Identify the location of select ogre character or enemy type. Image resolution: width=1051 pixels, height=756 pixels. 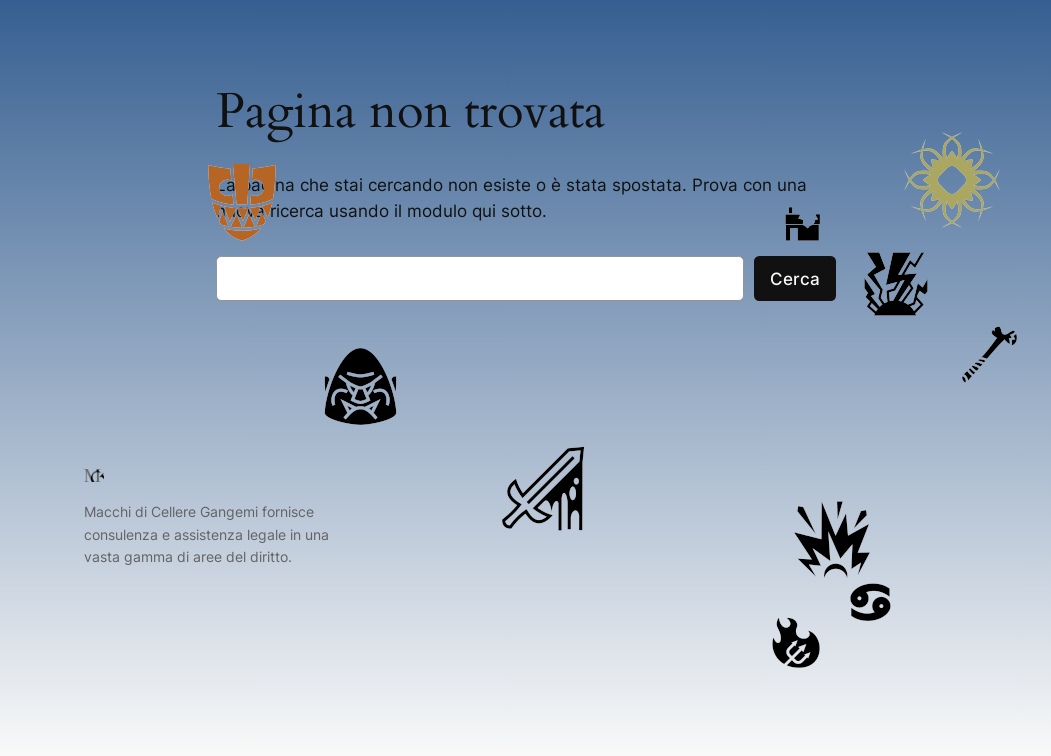
(360, 386).